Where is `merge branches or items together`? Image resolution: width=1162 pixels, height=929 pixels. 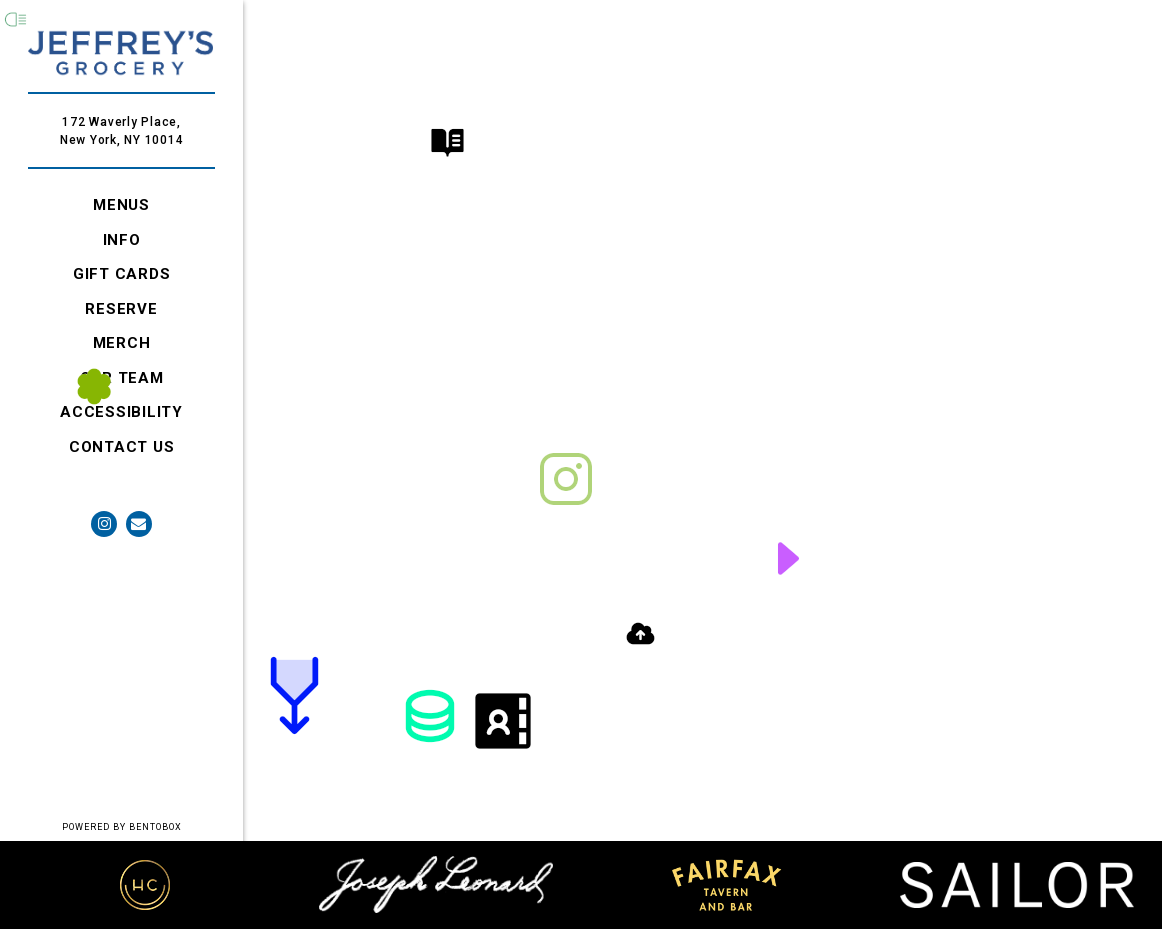
merge branches or items together is located at coordinates (294, 692).